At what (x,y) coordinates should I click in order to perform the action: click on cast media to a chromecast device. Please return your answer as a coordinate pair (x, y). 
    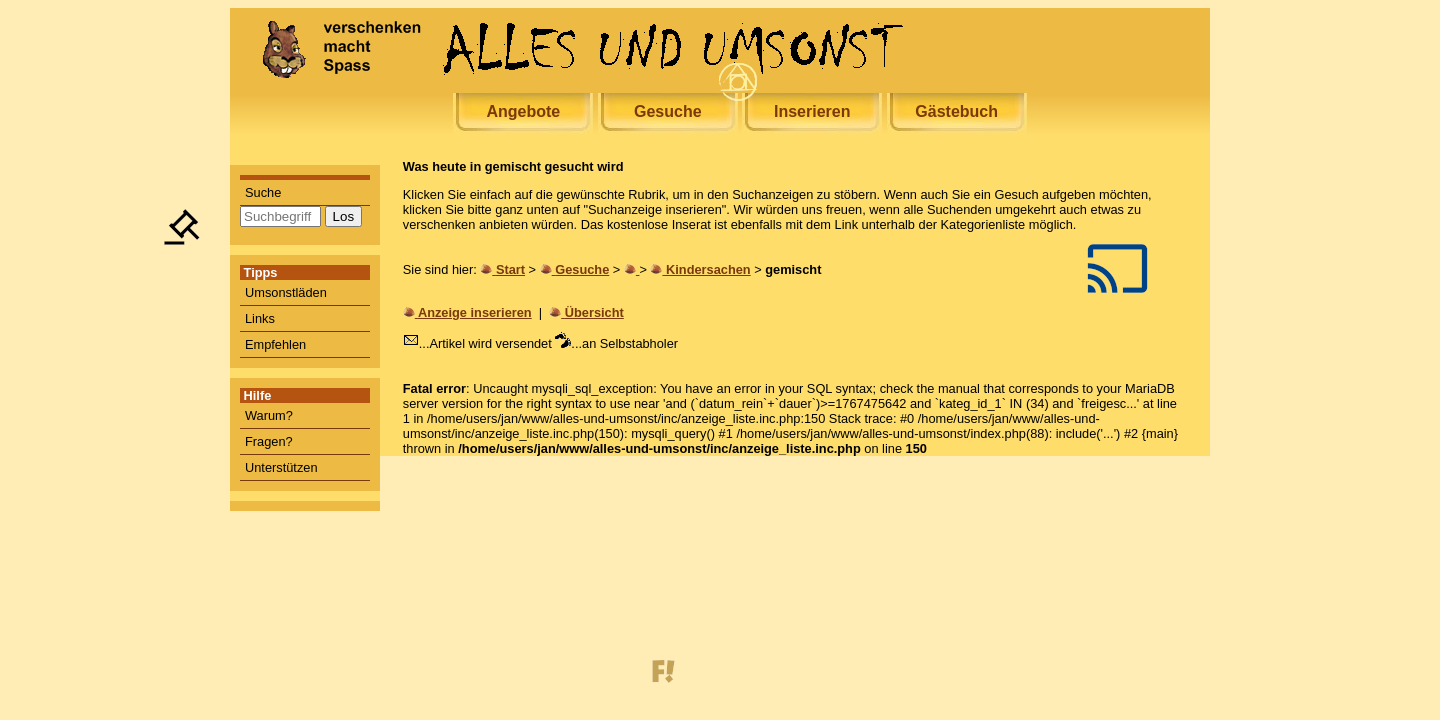
    Looking at the image, I should click on (1117, 268).